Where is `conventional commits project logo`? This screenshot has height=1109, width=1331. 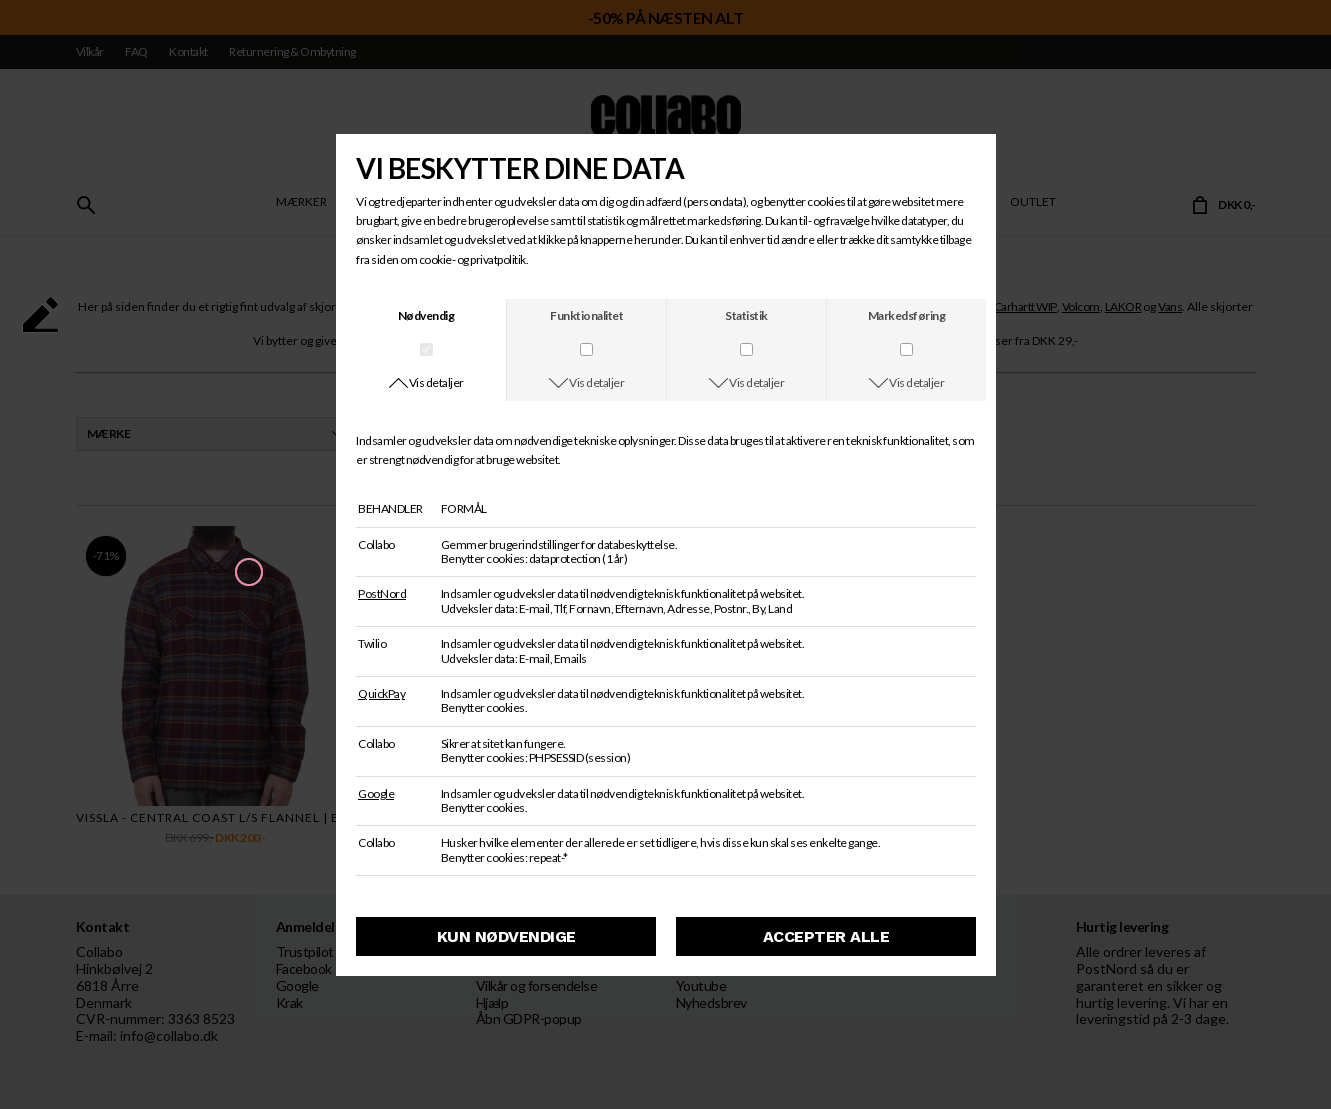 conventional commits project logo is located at coordinates (249, 572).